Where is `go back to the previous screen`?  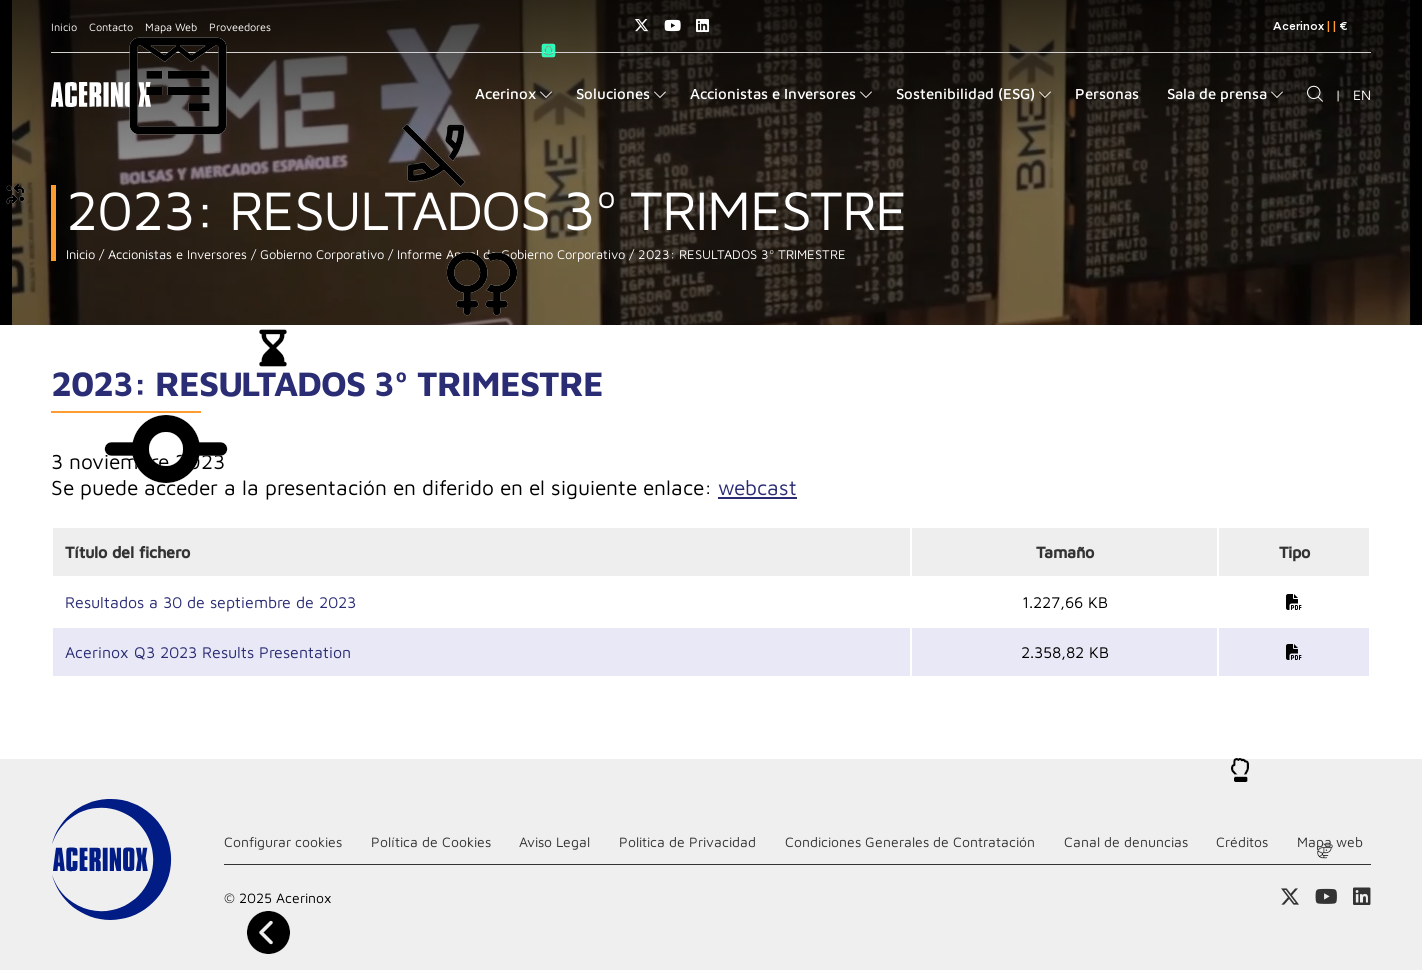 go back to the previous screen is located at coordinates (268, 932).